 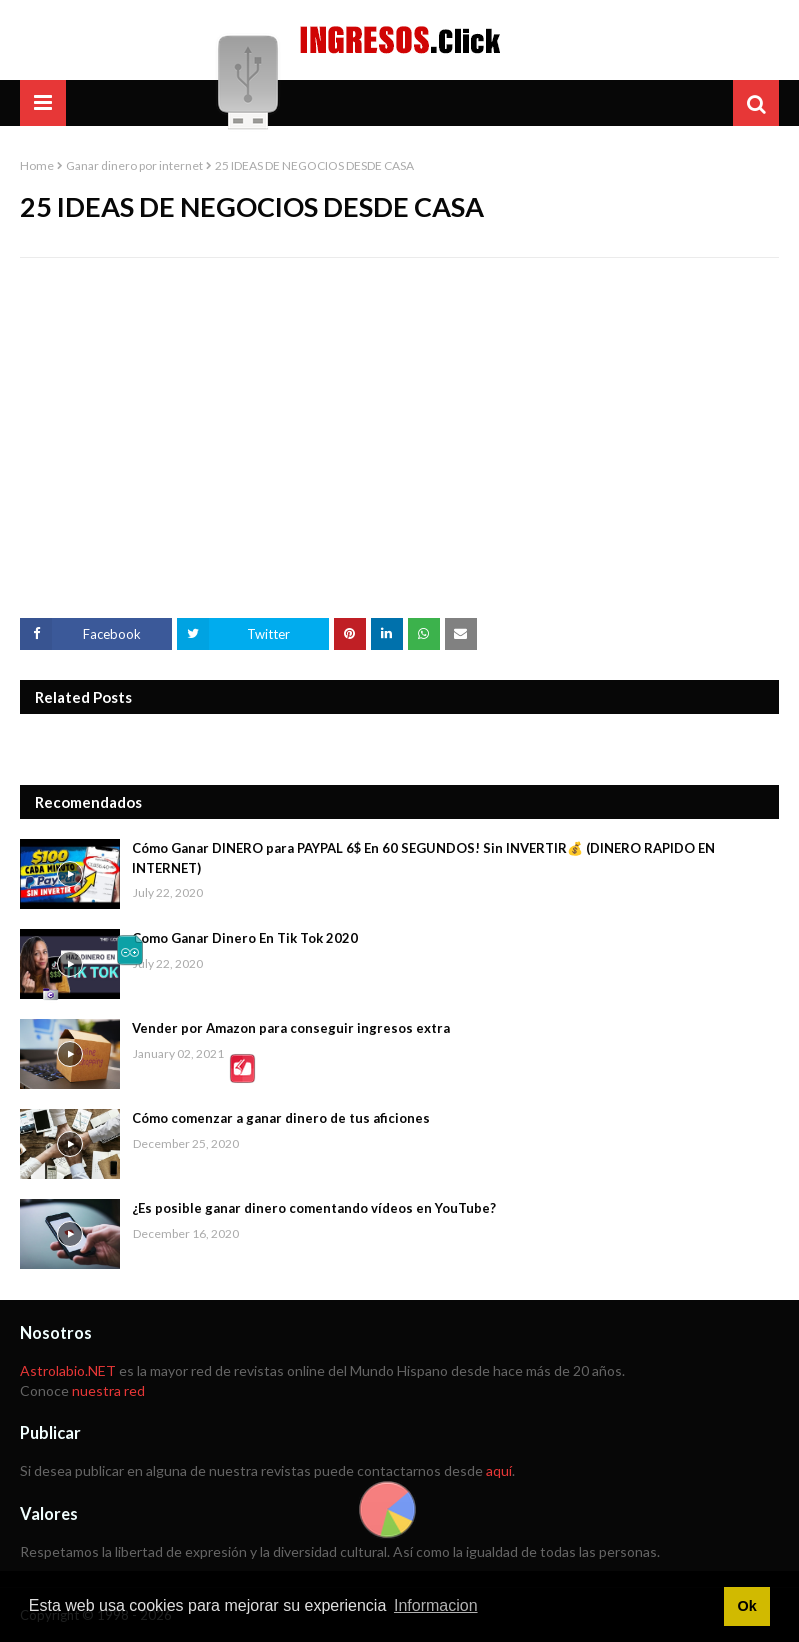 What do you see at coordinates (248, 82) in the screenshot?
I see `access connected USB storage device` at bounding box center [248, 82].